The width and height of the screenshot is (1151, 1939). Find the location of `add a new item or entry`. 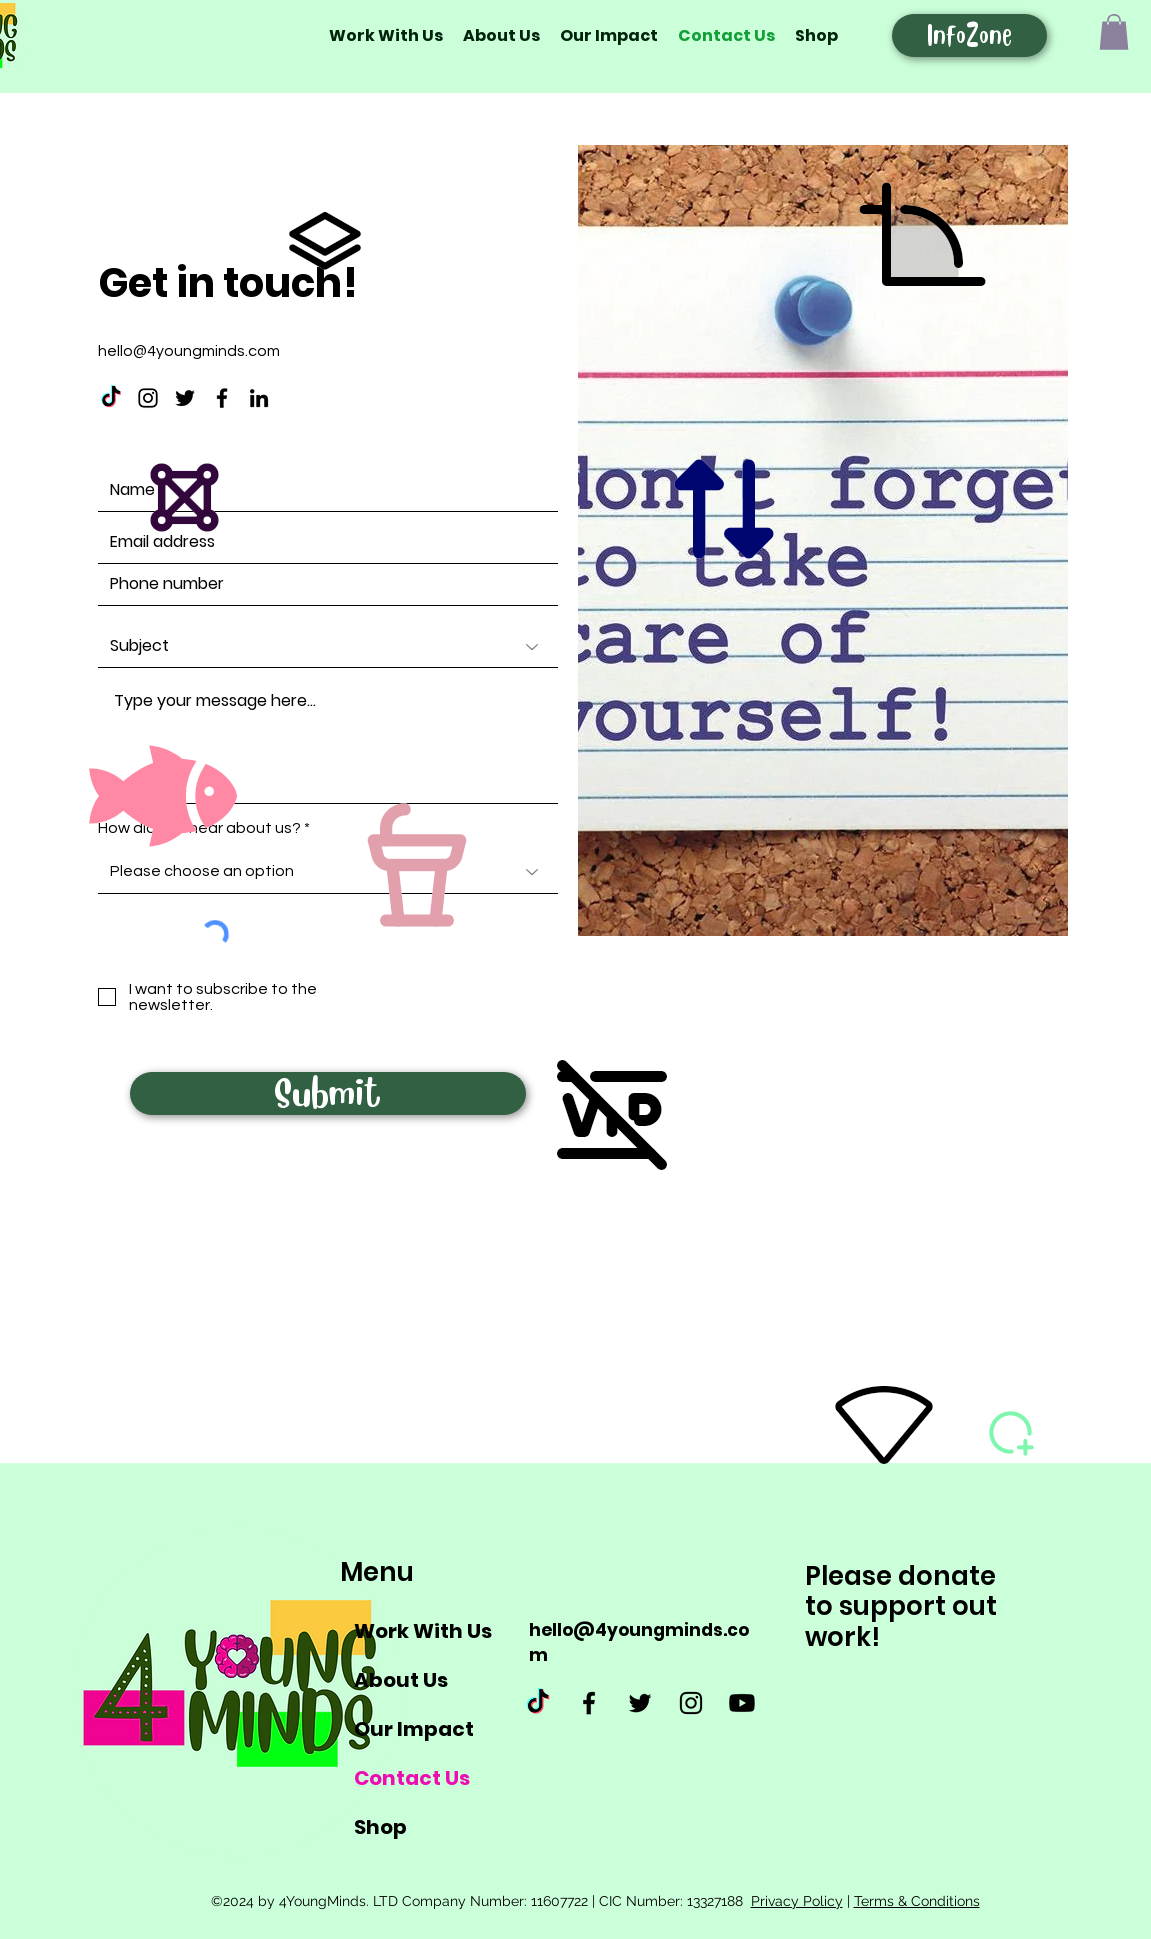

add a new item or entry is located at coordinates (1010, 1432).